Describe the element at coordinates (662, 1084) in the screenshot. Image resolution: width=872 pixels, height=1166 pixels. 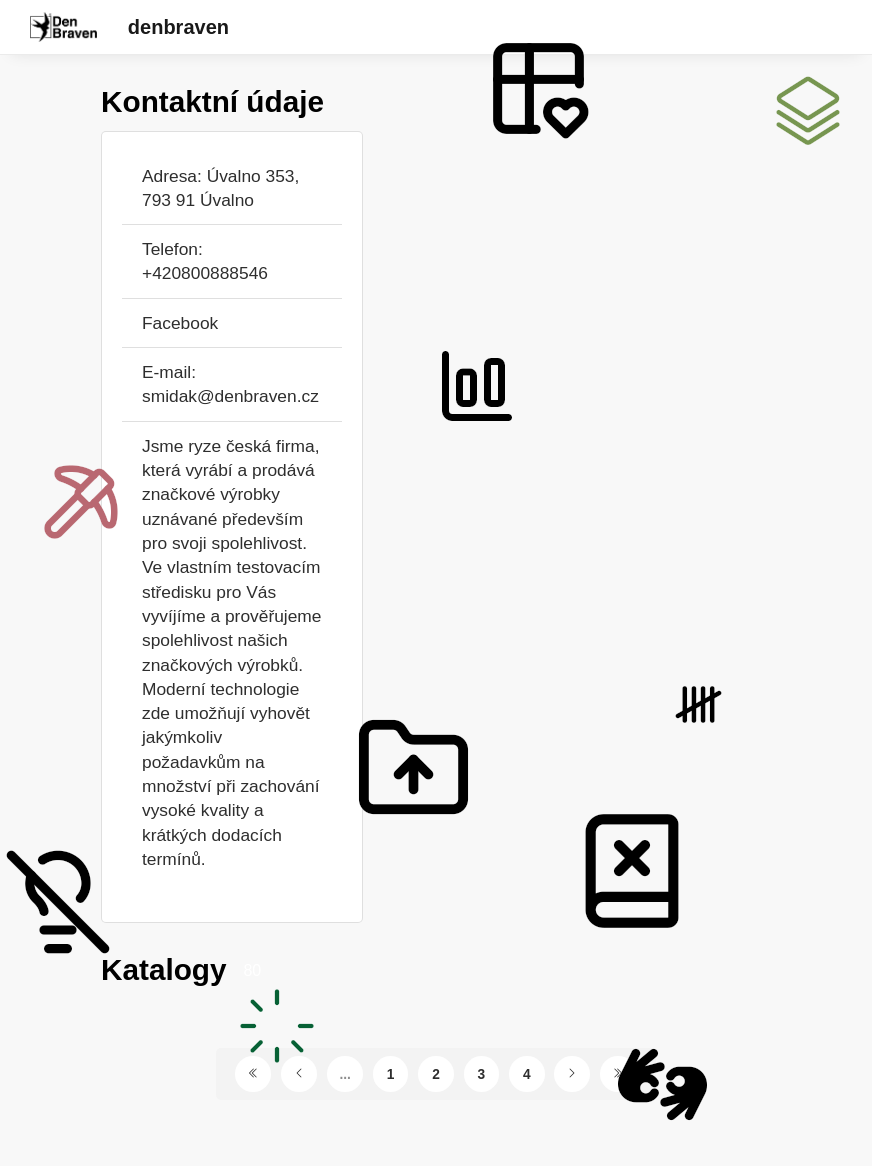
I see `enable ASL interpretation services` at that location.